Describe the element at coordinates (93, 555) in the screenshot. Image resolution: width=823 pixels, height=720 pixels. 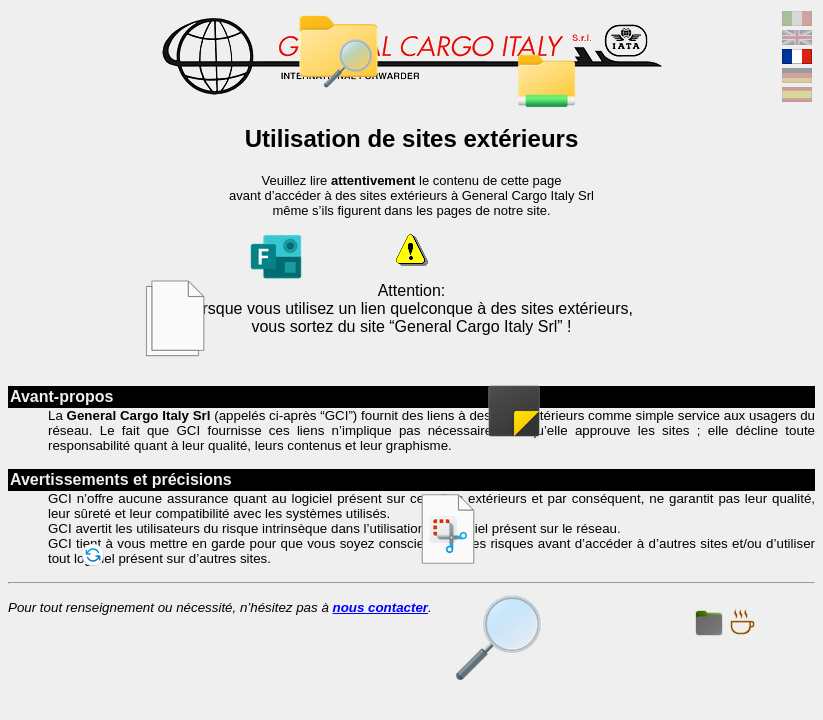
I see `indicates sync or refresh in progress` at that location.